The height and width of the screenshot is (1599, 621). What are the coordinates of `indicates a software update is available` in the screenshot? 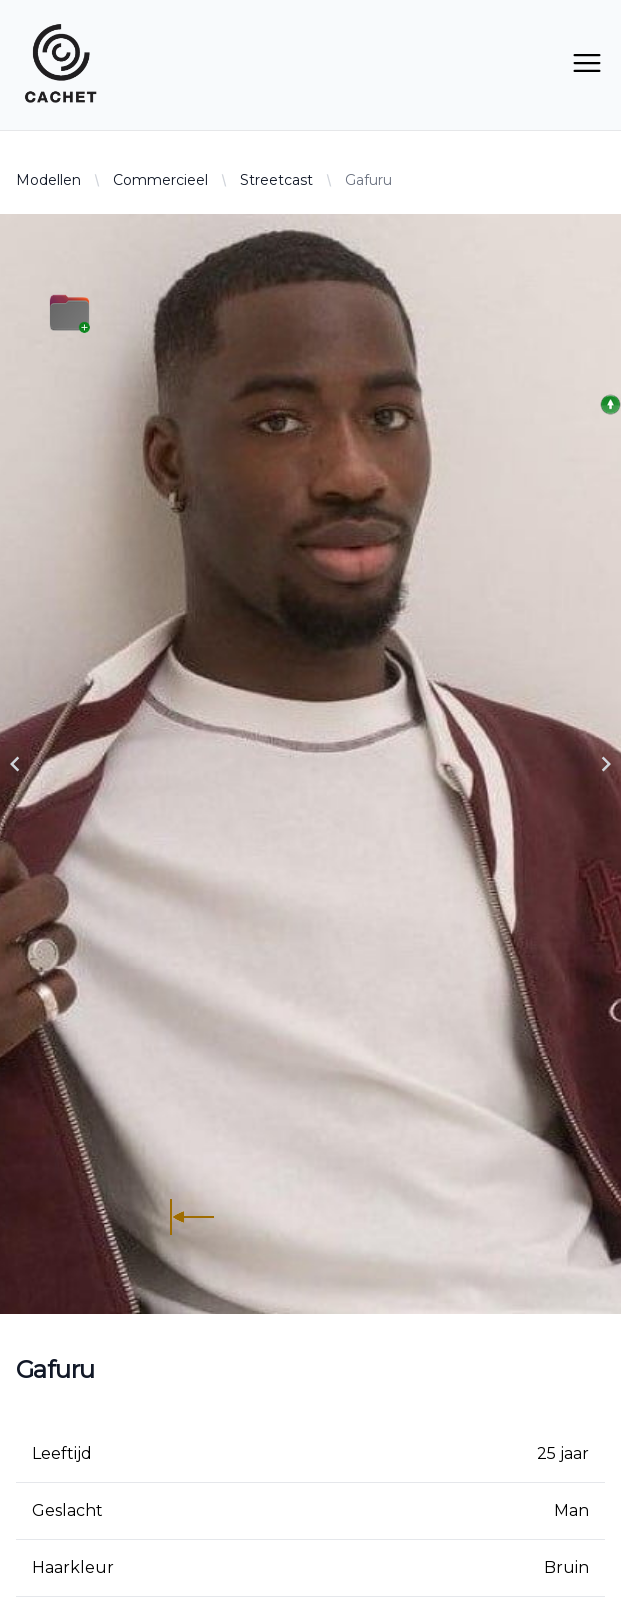 It's located at (610, 404).